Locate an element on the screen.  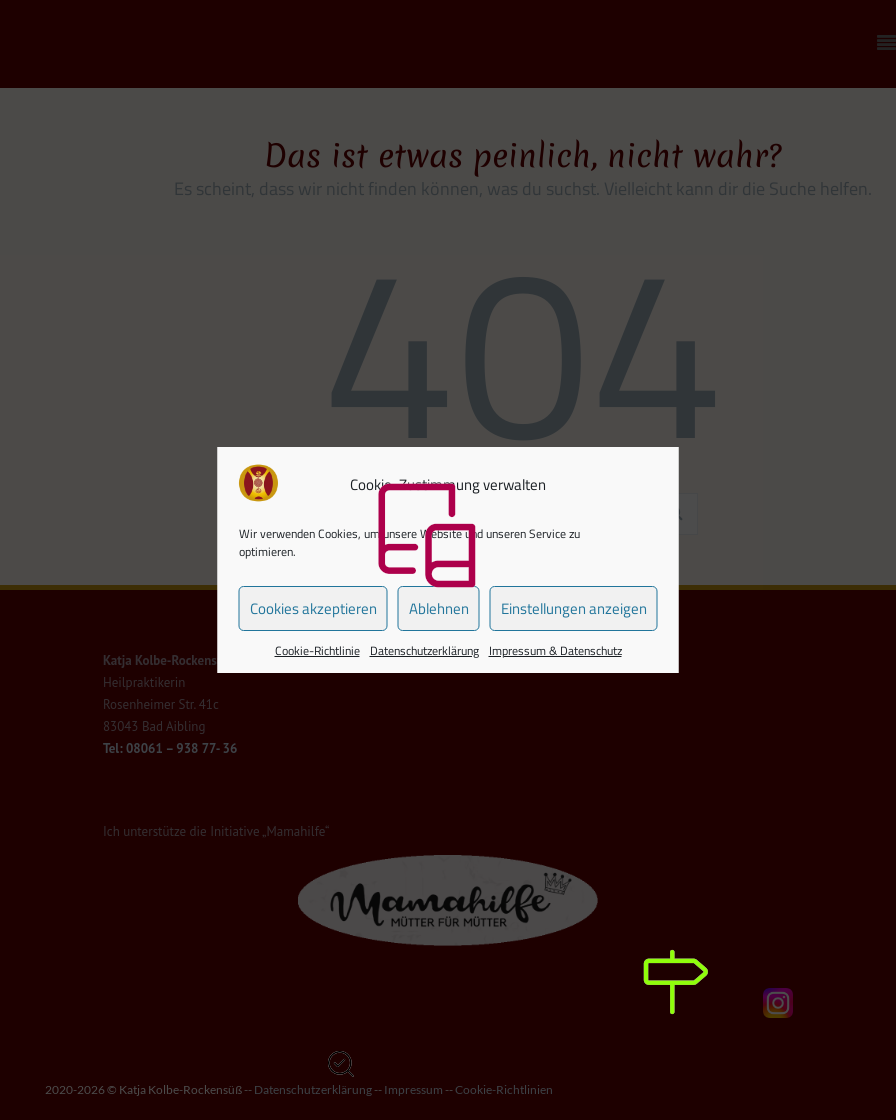
clone or duplicate a repository is located at coordinates (423, 535).